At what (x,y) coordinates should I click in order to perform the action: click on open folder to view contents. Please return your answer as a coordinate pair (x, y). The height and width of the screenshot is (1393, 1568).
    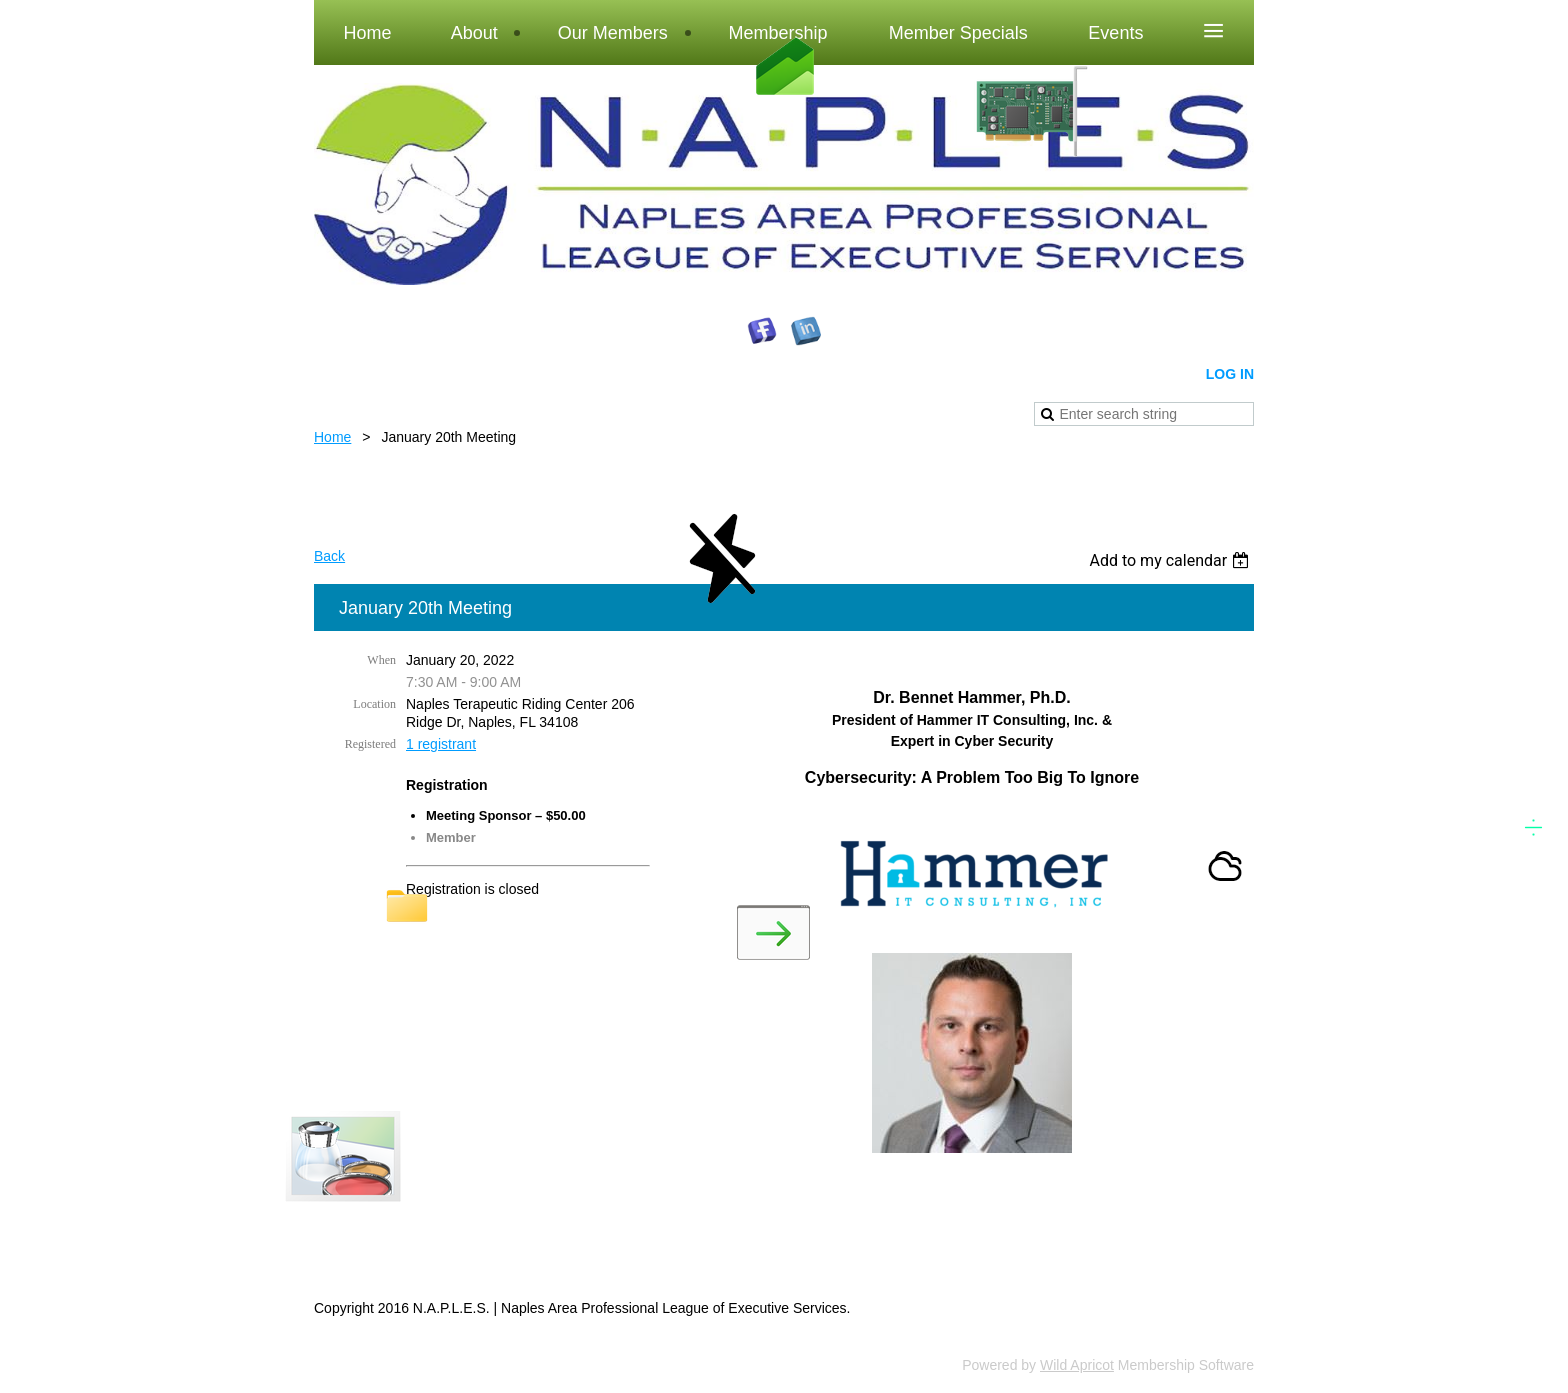
    Looking at the image, I should click on (407, 907).